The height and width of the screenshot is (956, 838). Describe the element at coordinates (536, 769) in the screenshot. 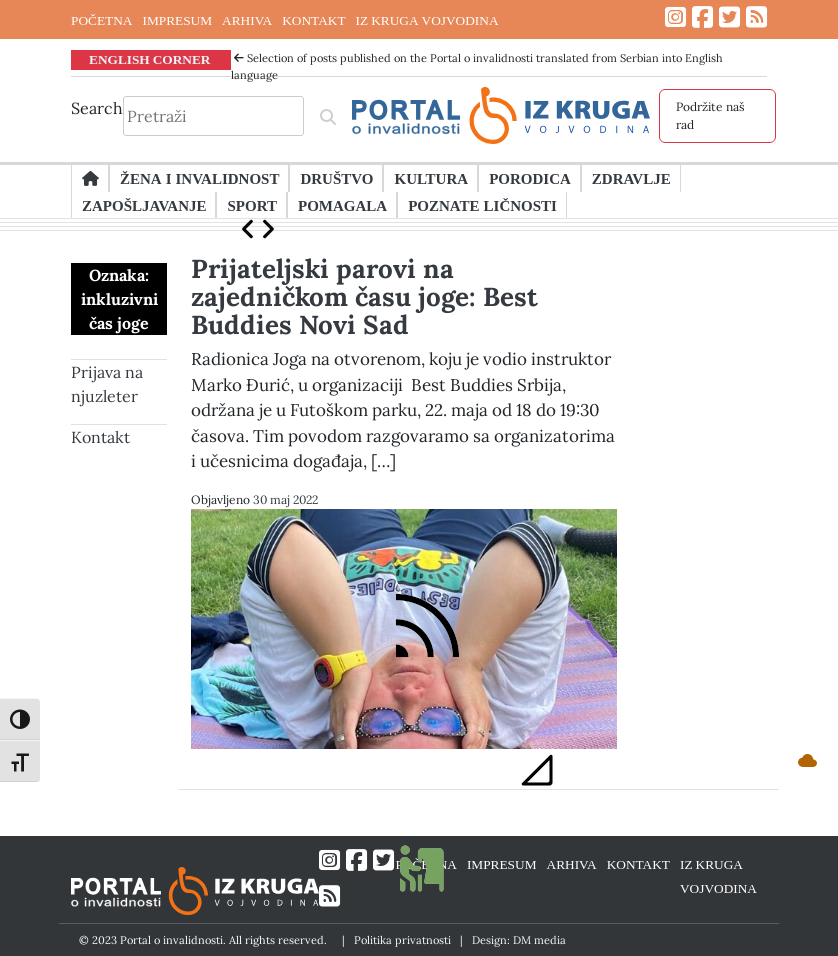

I see `indicates no cellular signal or network connection` at that location.